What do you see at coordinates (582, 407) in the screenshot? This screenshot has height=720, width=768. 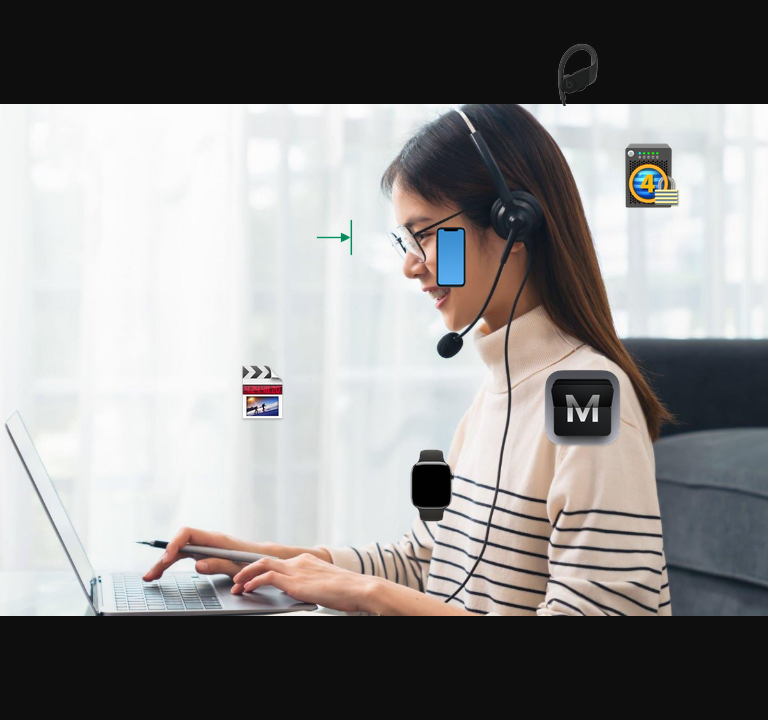 I see `open MeetingBar app for calendar and meeting management` at bounding box center [582, 407].